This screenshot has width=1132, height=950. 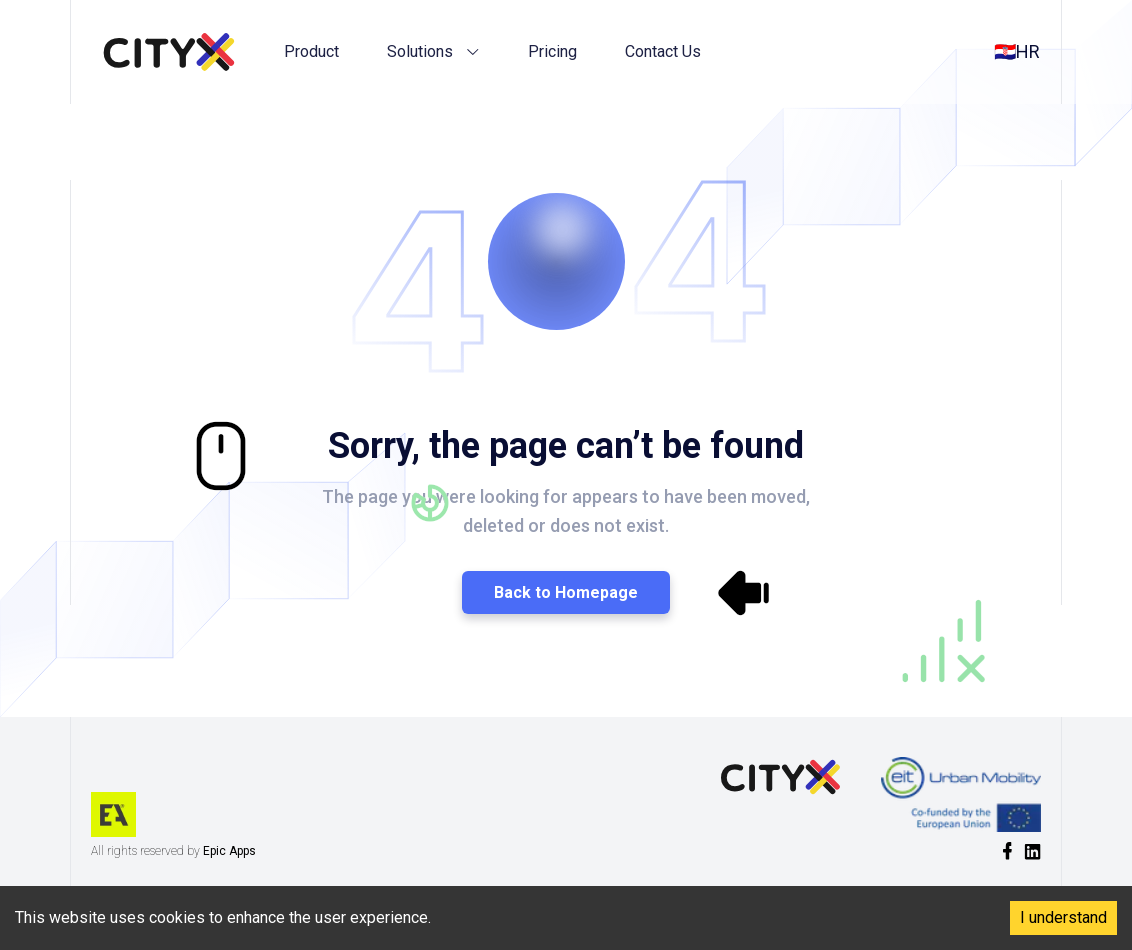 What do you see at coordinates (221, 456) in the screenshot?
I see `indicates mouse input or cursor control` at bounding box center [221, 456].